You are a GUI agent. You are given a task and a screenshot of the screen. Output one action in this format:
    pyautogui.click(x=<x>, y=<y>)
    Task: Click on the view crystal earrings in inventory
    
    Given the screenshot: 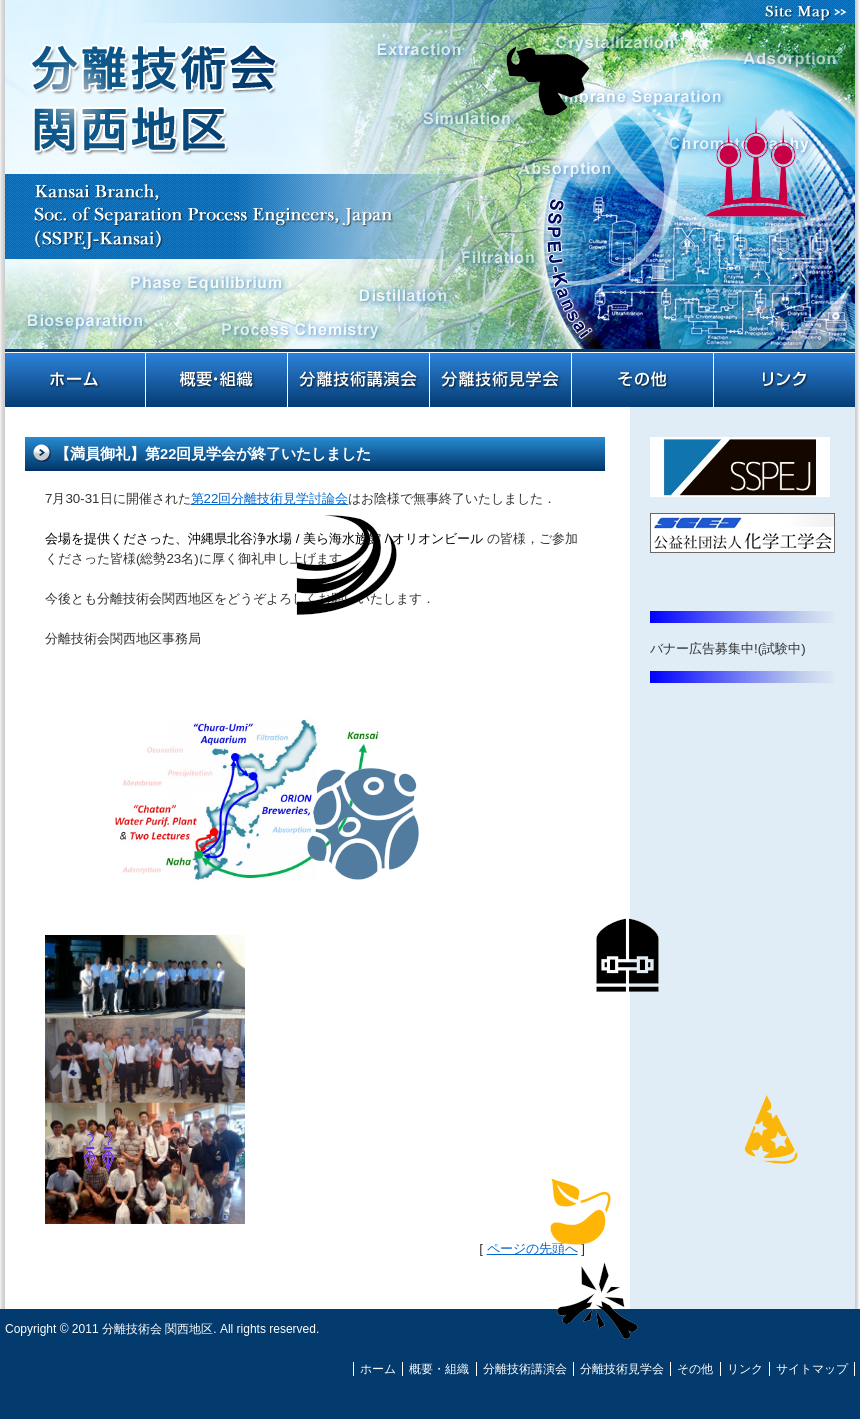 What is the action you would take?
    pyautogui.click(x=99, y=1152)
    